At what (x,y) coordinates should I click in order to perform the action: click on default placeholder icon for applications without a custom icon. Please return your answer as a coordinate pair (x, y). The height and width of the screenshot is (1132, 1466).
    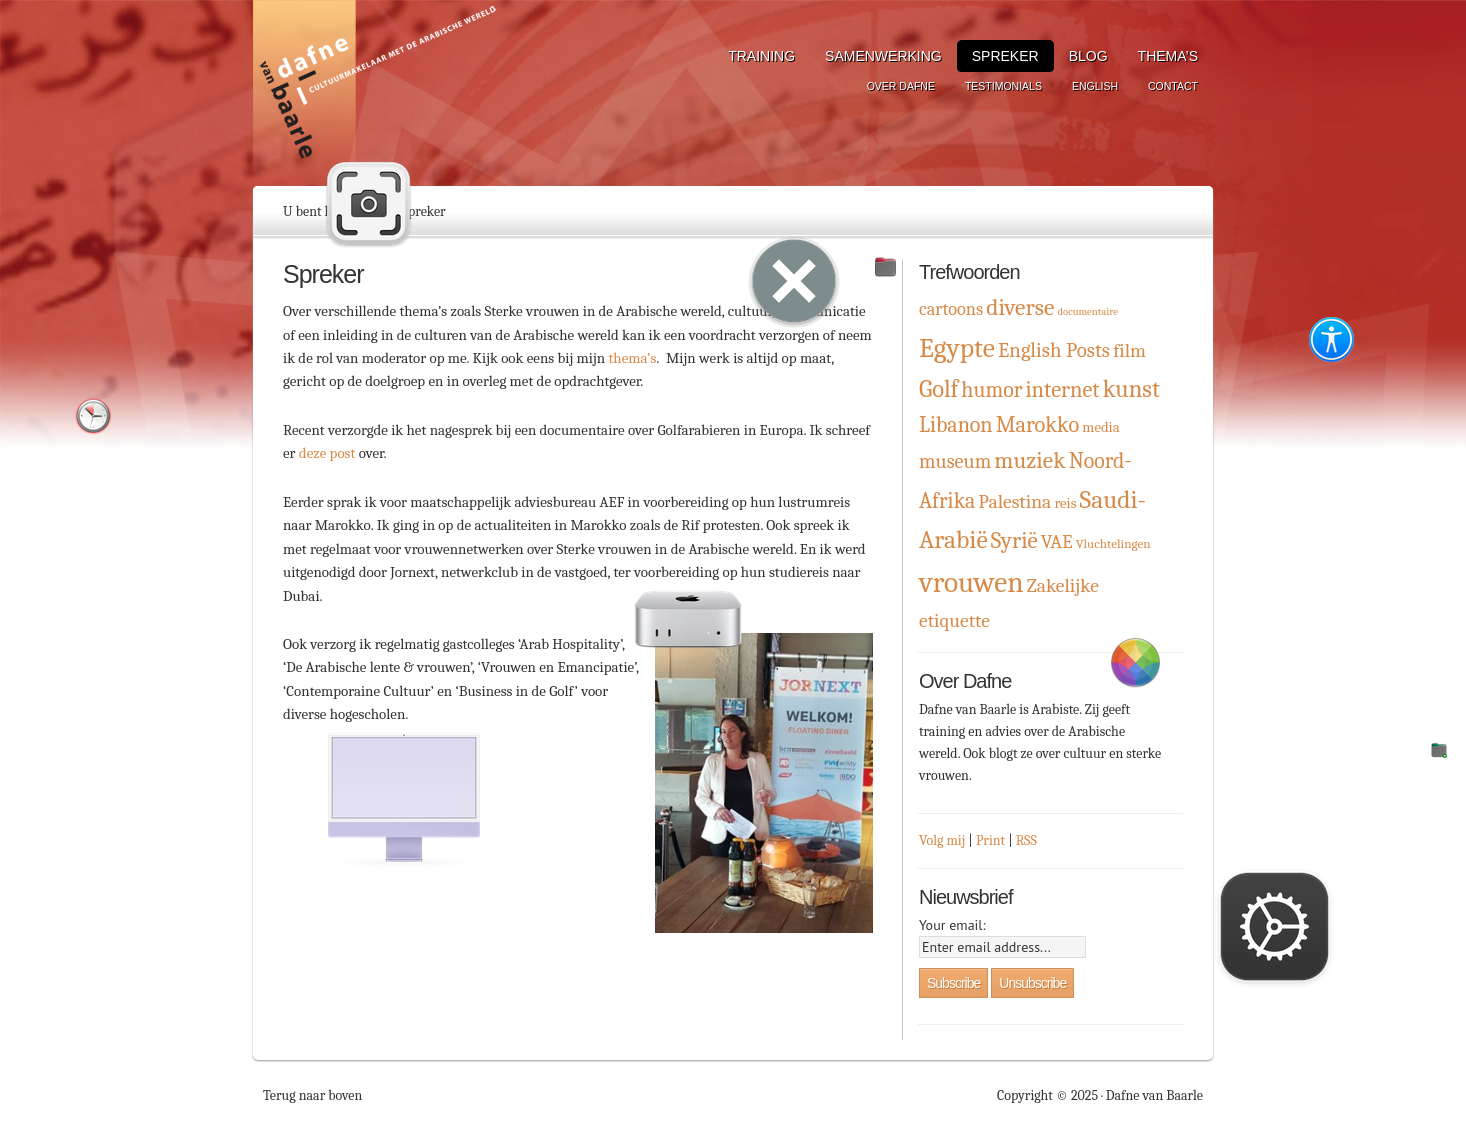
    Looking at the image, I should click on (1274, 928).